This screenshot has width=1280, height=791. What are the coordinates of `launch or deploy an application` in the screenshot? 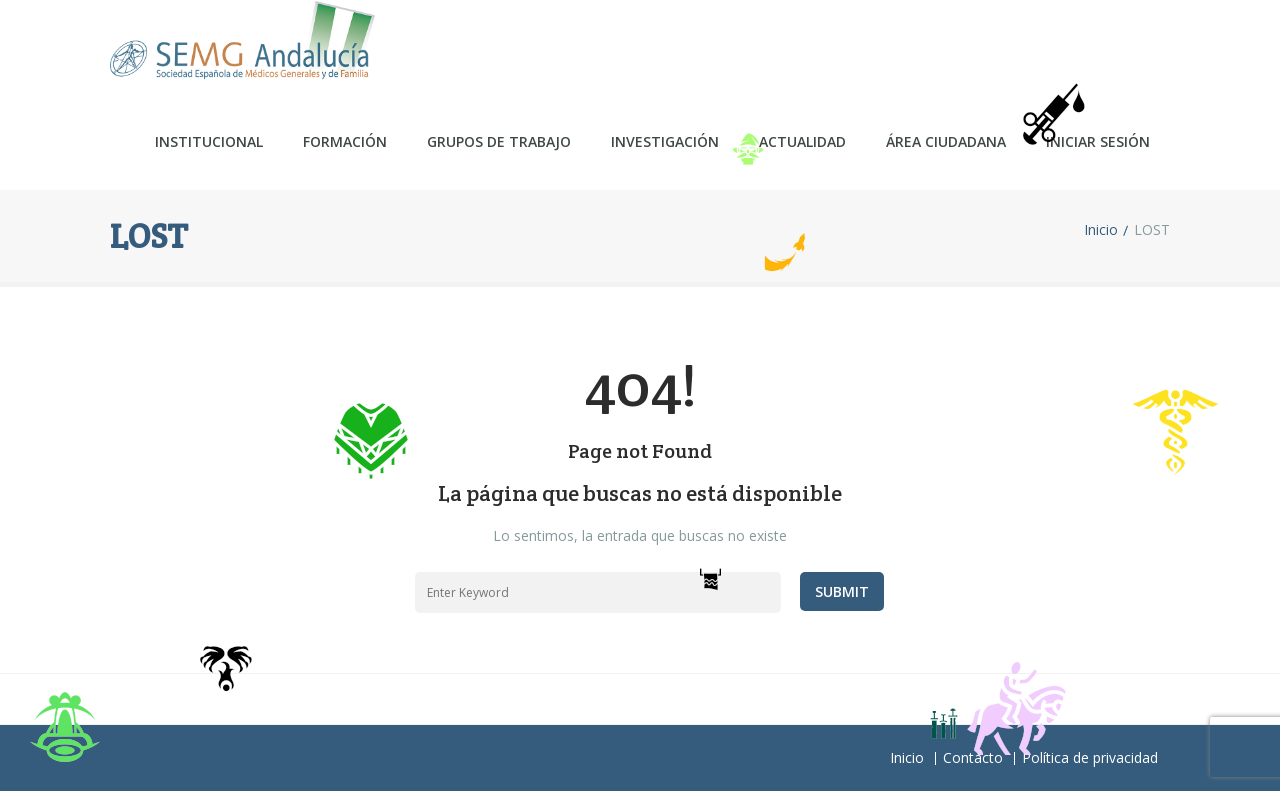 It's located at (785, 251).